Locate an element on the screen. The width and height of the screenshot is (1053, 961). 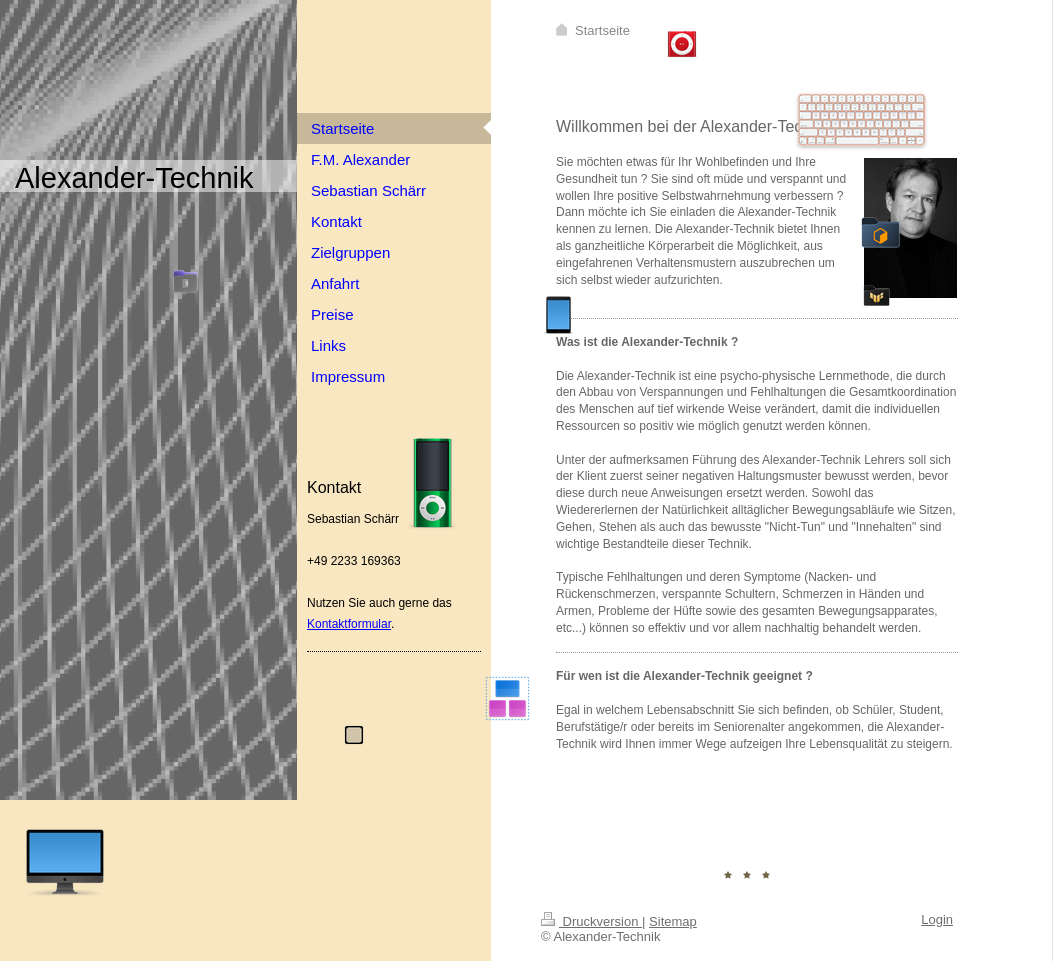
indicates an iMac Pro device in system preferences is located at coordinates (65, 858).